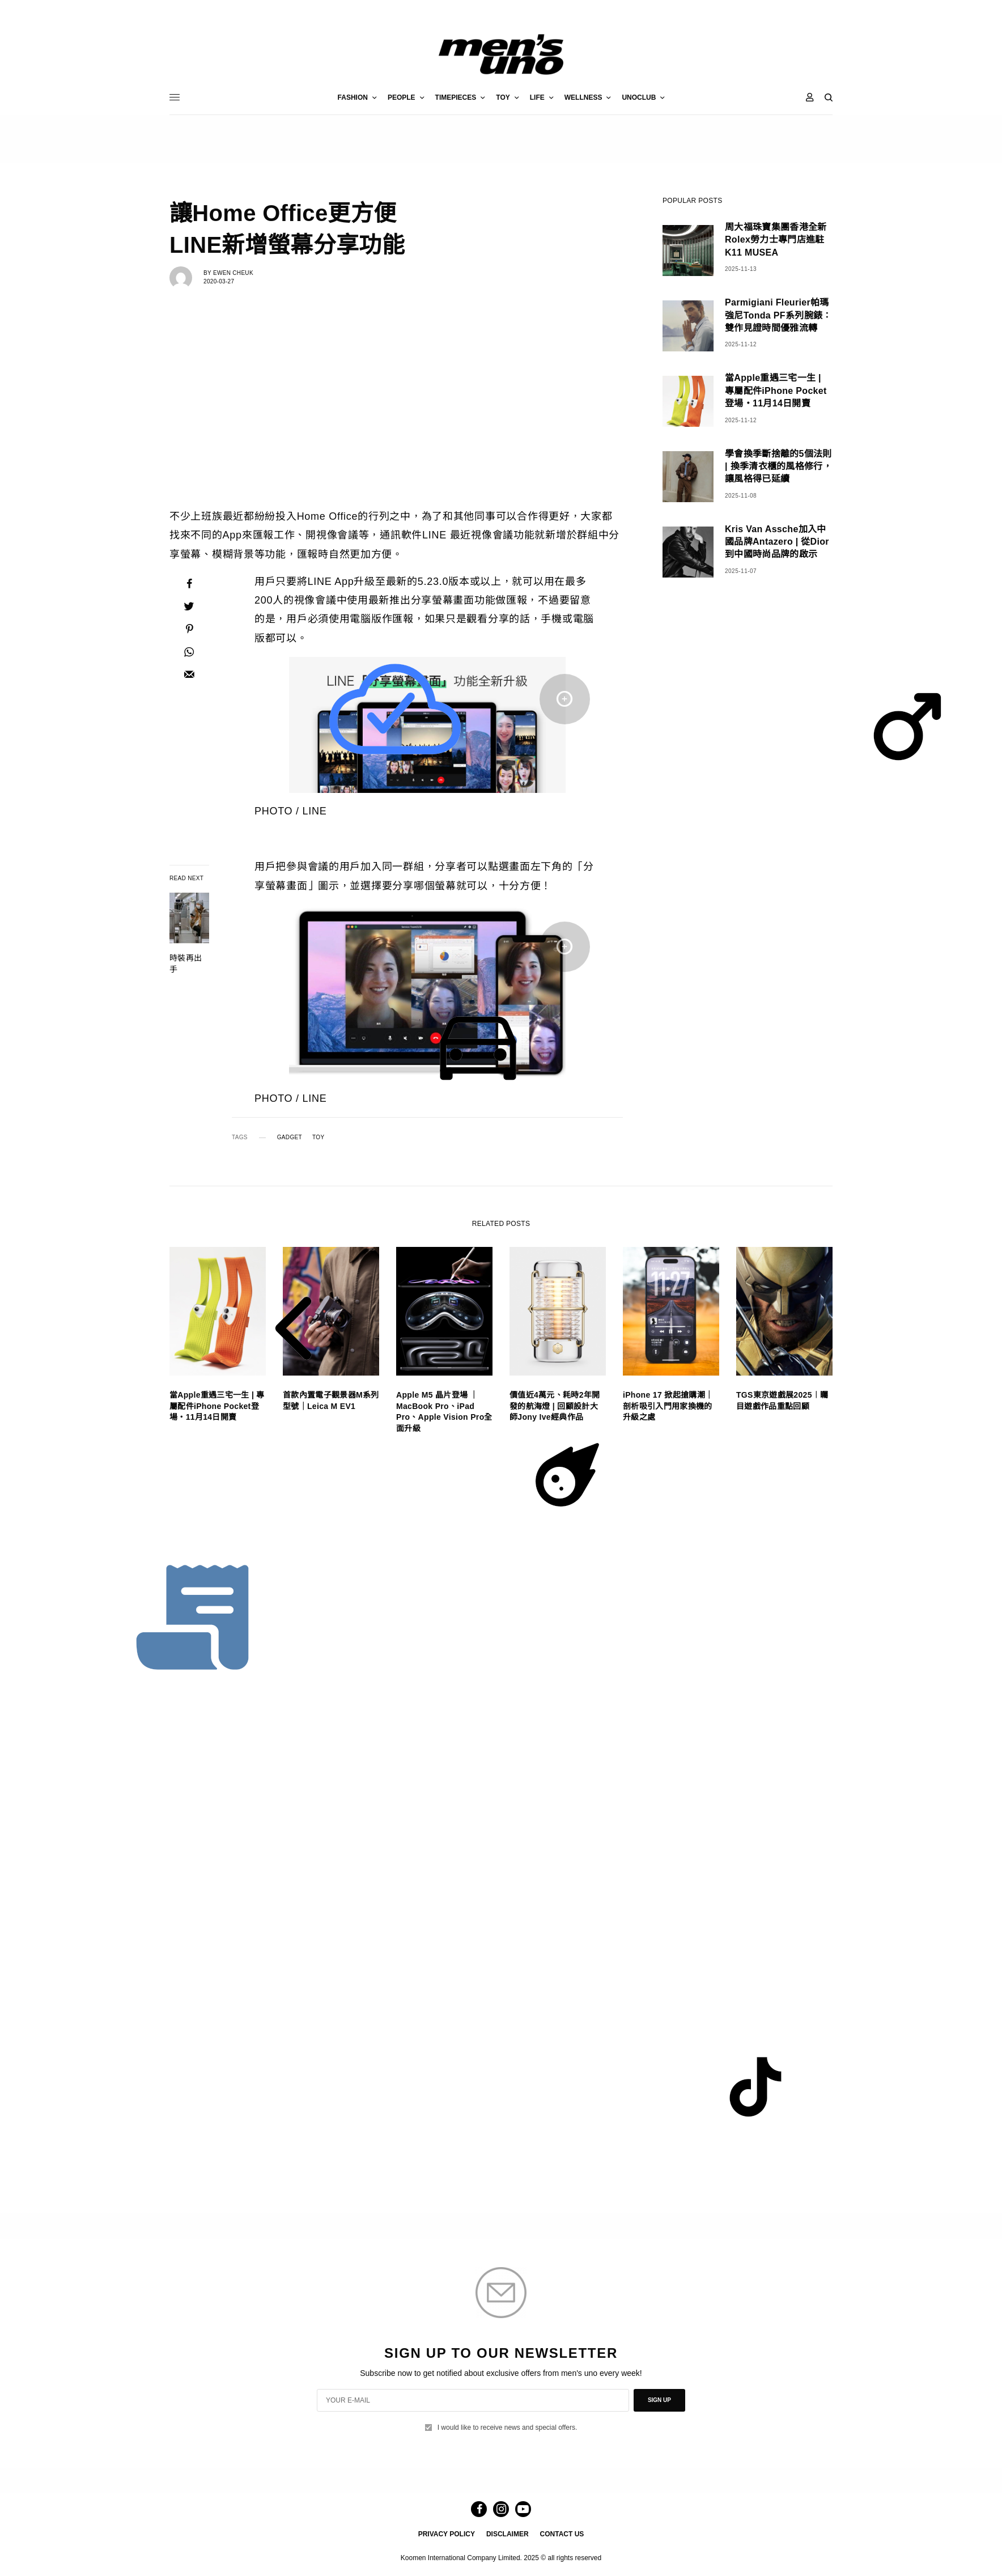 The width and height of the screenshot is (1002, 2576). I want to click on view purchase receipt or transaction history, so click(192, 1617).